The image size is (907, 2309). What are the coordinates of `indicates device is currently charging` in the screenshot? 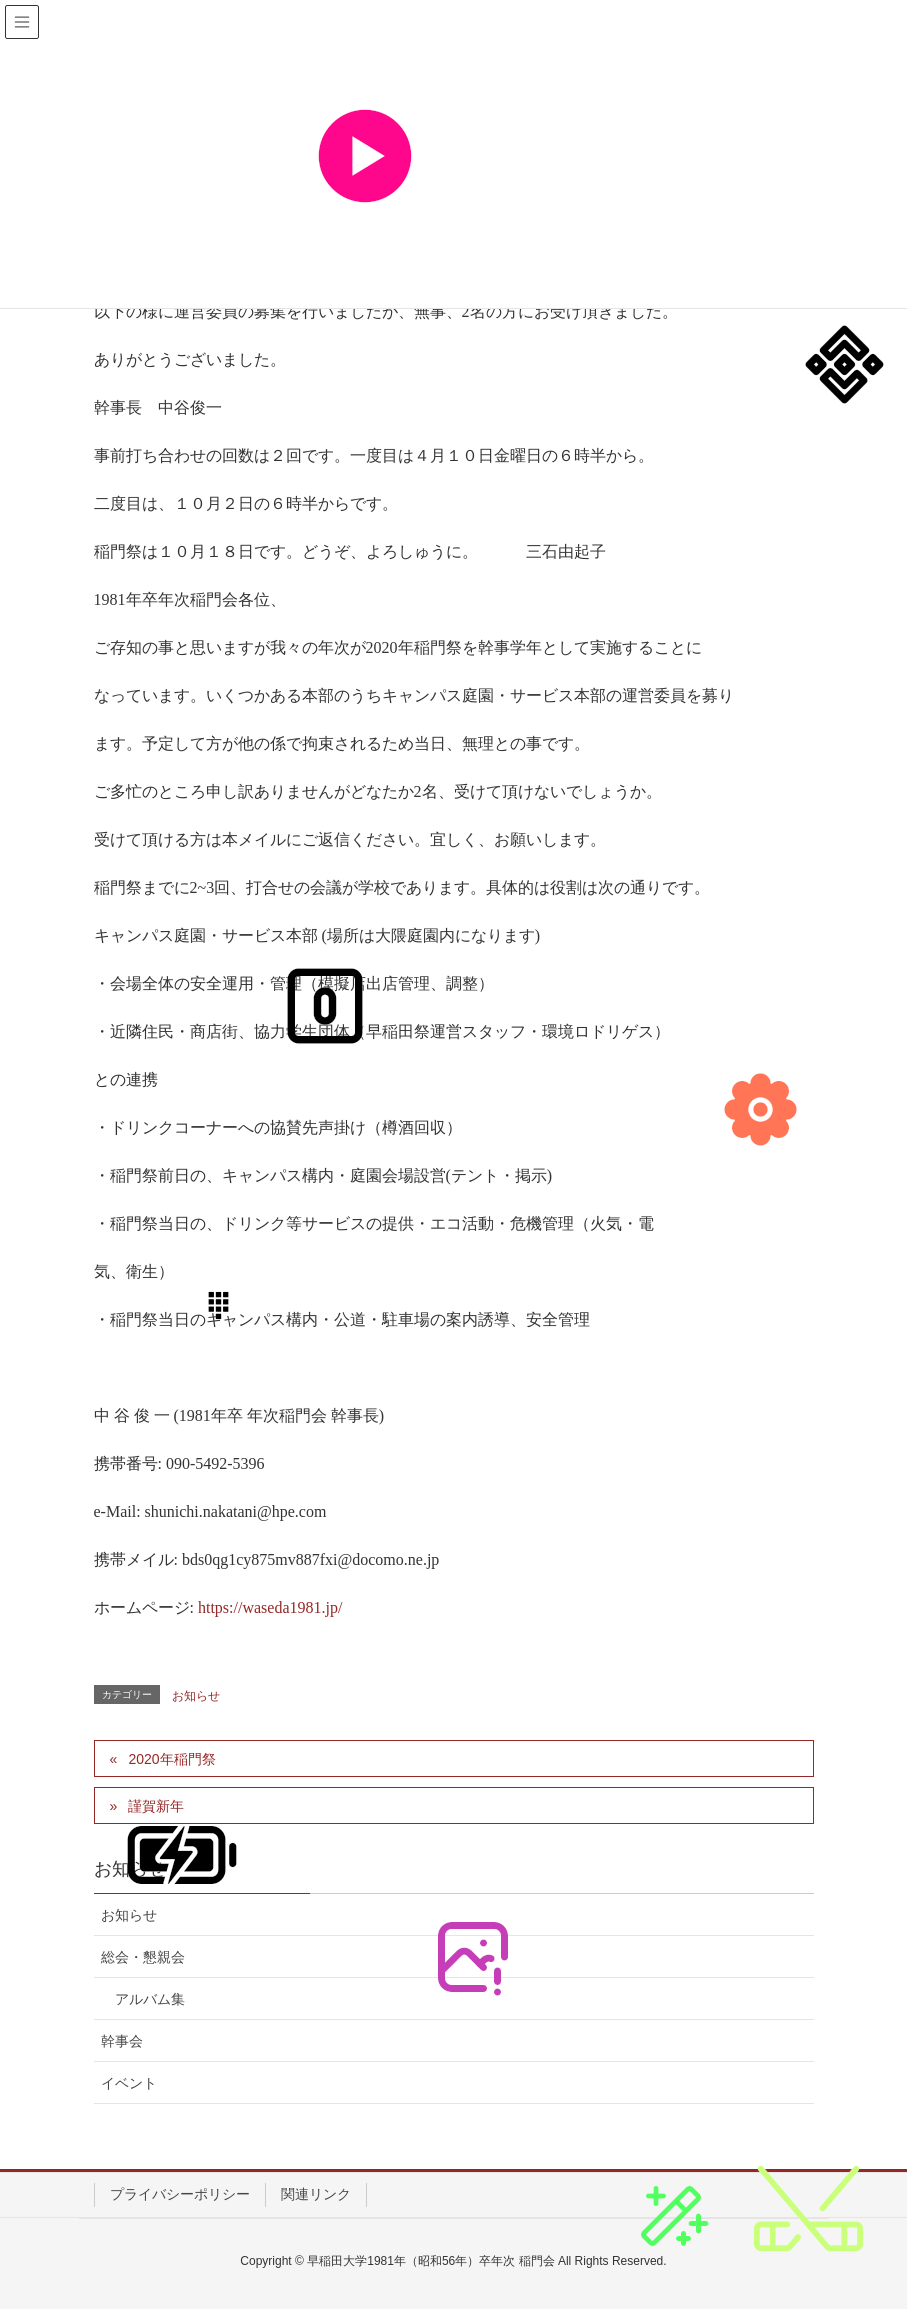 It's located at (182, 1855).